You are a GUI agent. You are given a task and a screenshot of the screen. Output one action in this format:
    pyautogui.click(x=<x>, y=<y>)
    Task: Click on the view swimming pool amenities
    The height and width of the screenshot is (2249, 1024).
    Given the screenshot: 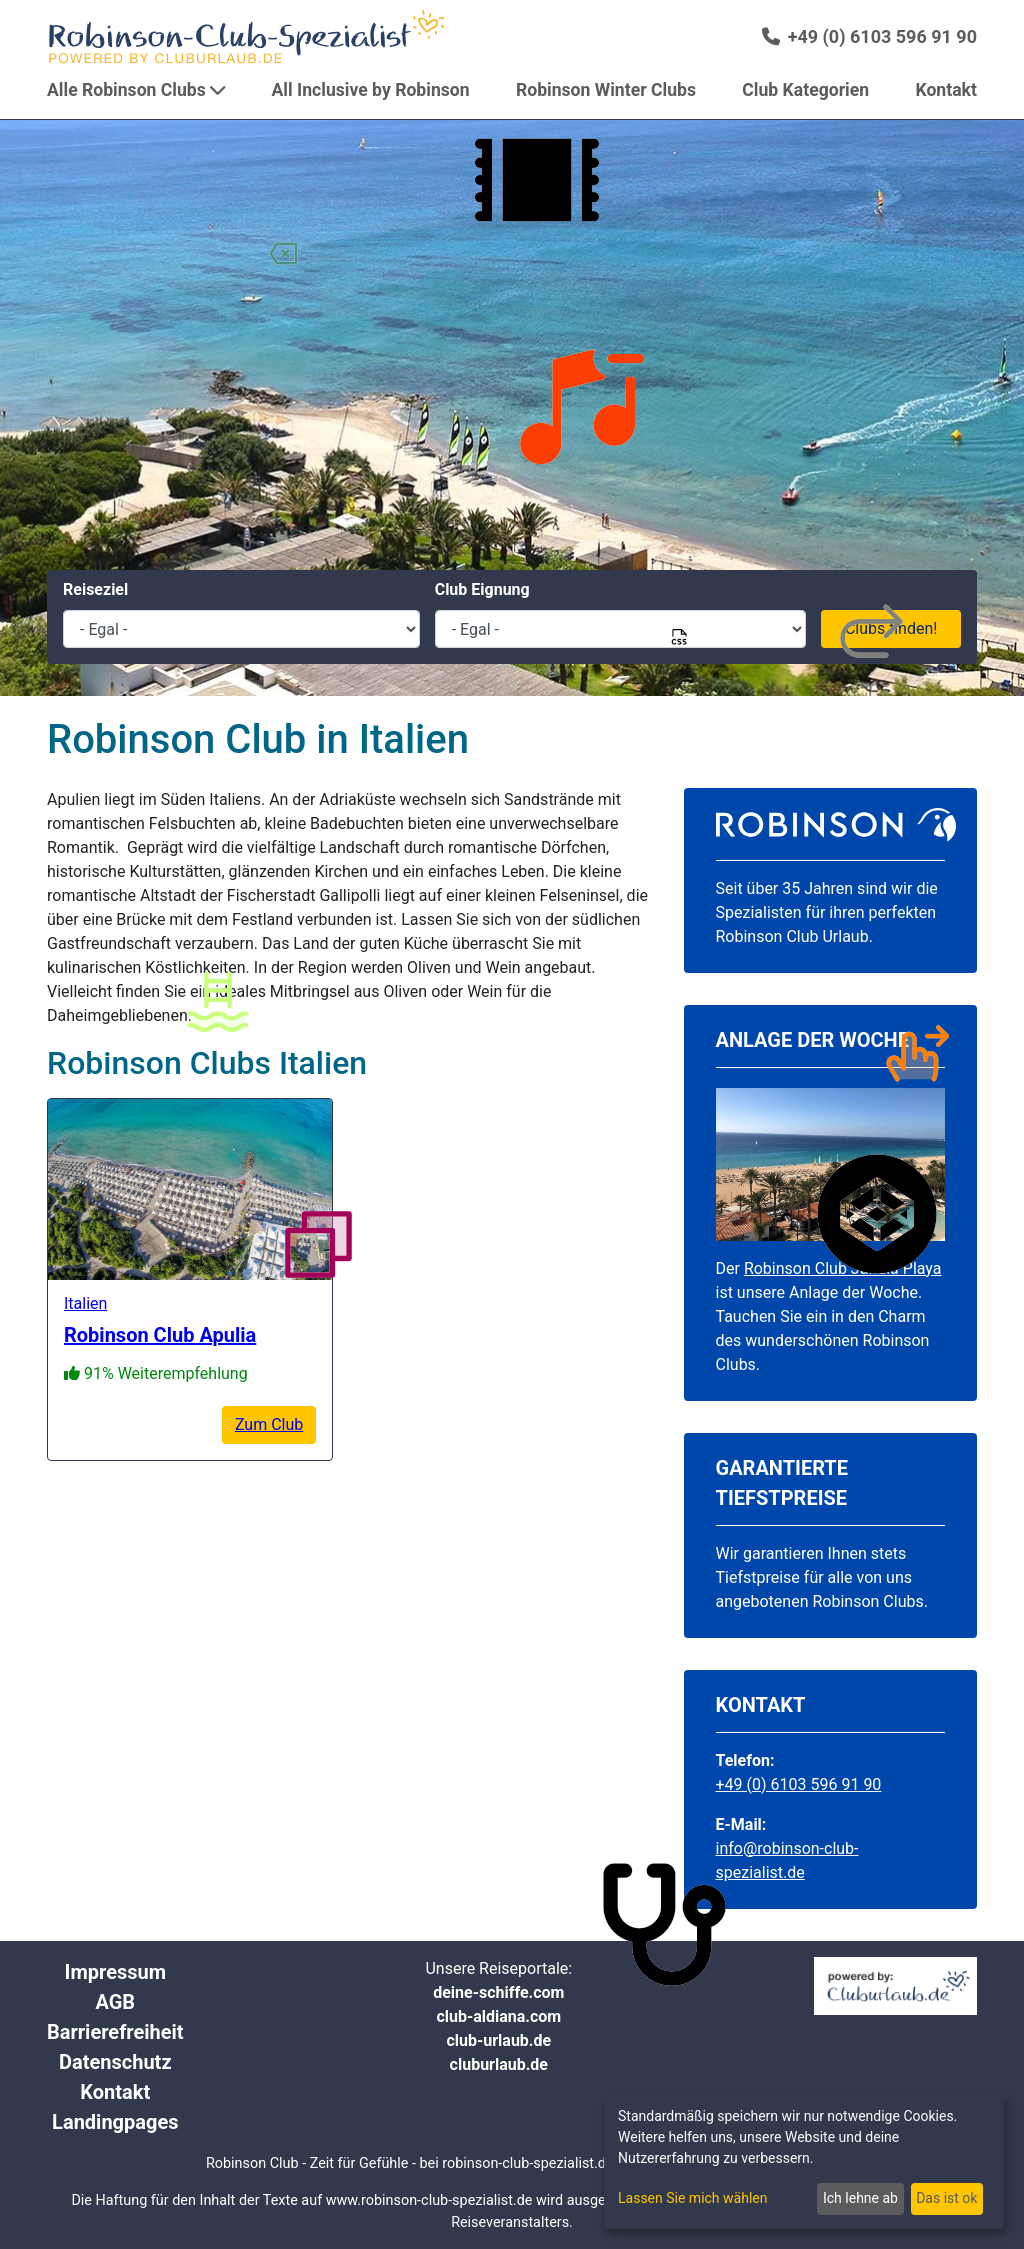 What is the action you would take?
    pyautogui.click(x=218, y=1002)
    